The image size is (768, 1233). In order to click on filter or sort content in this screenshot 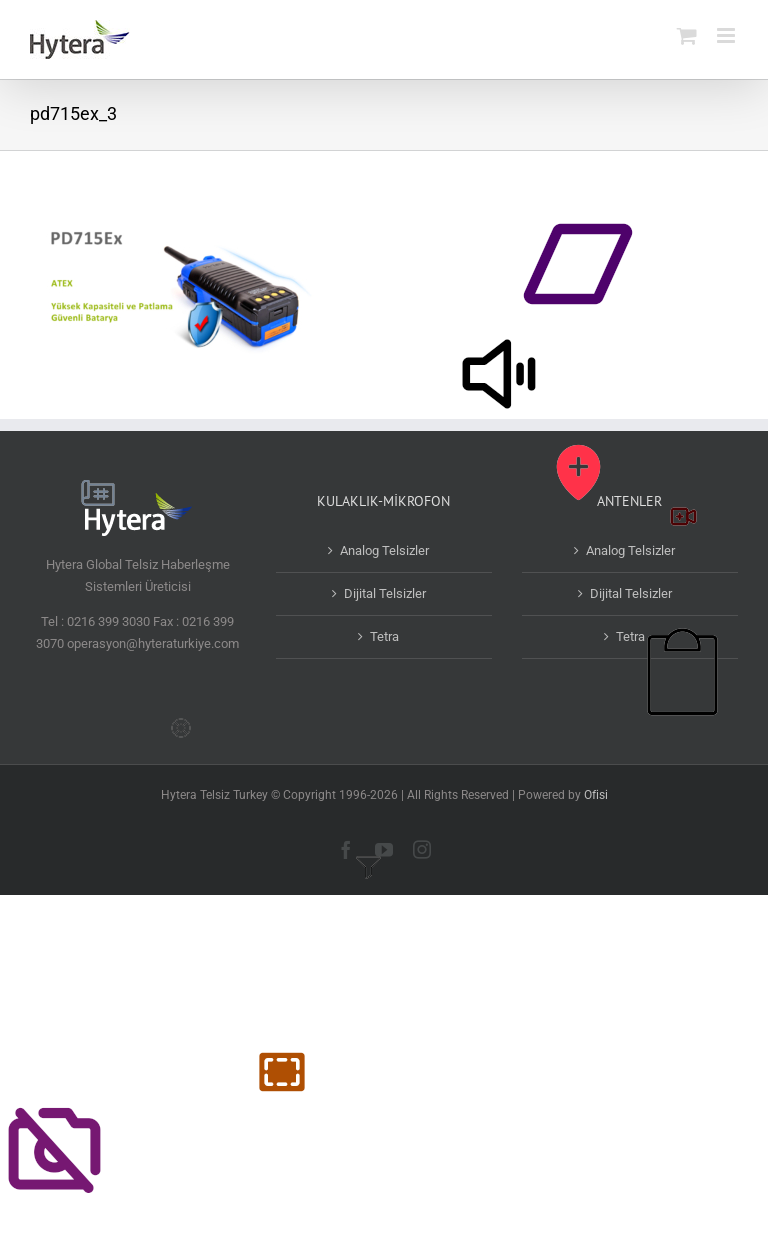, I will do `click(368, 866)`.